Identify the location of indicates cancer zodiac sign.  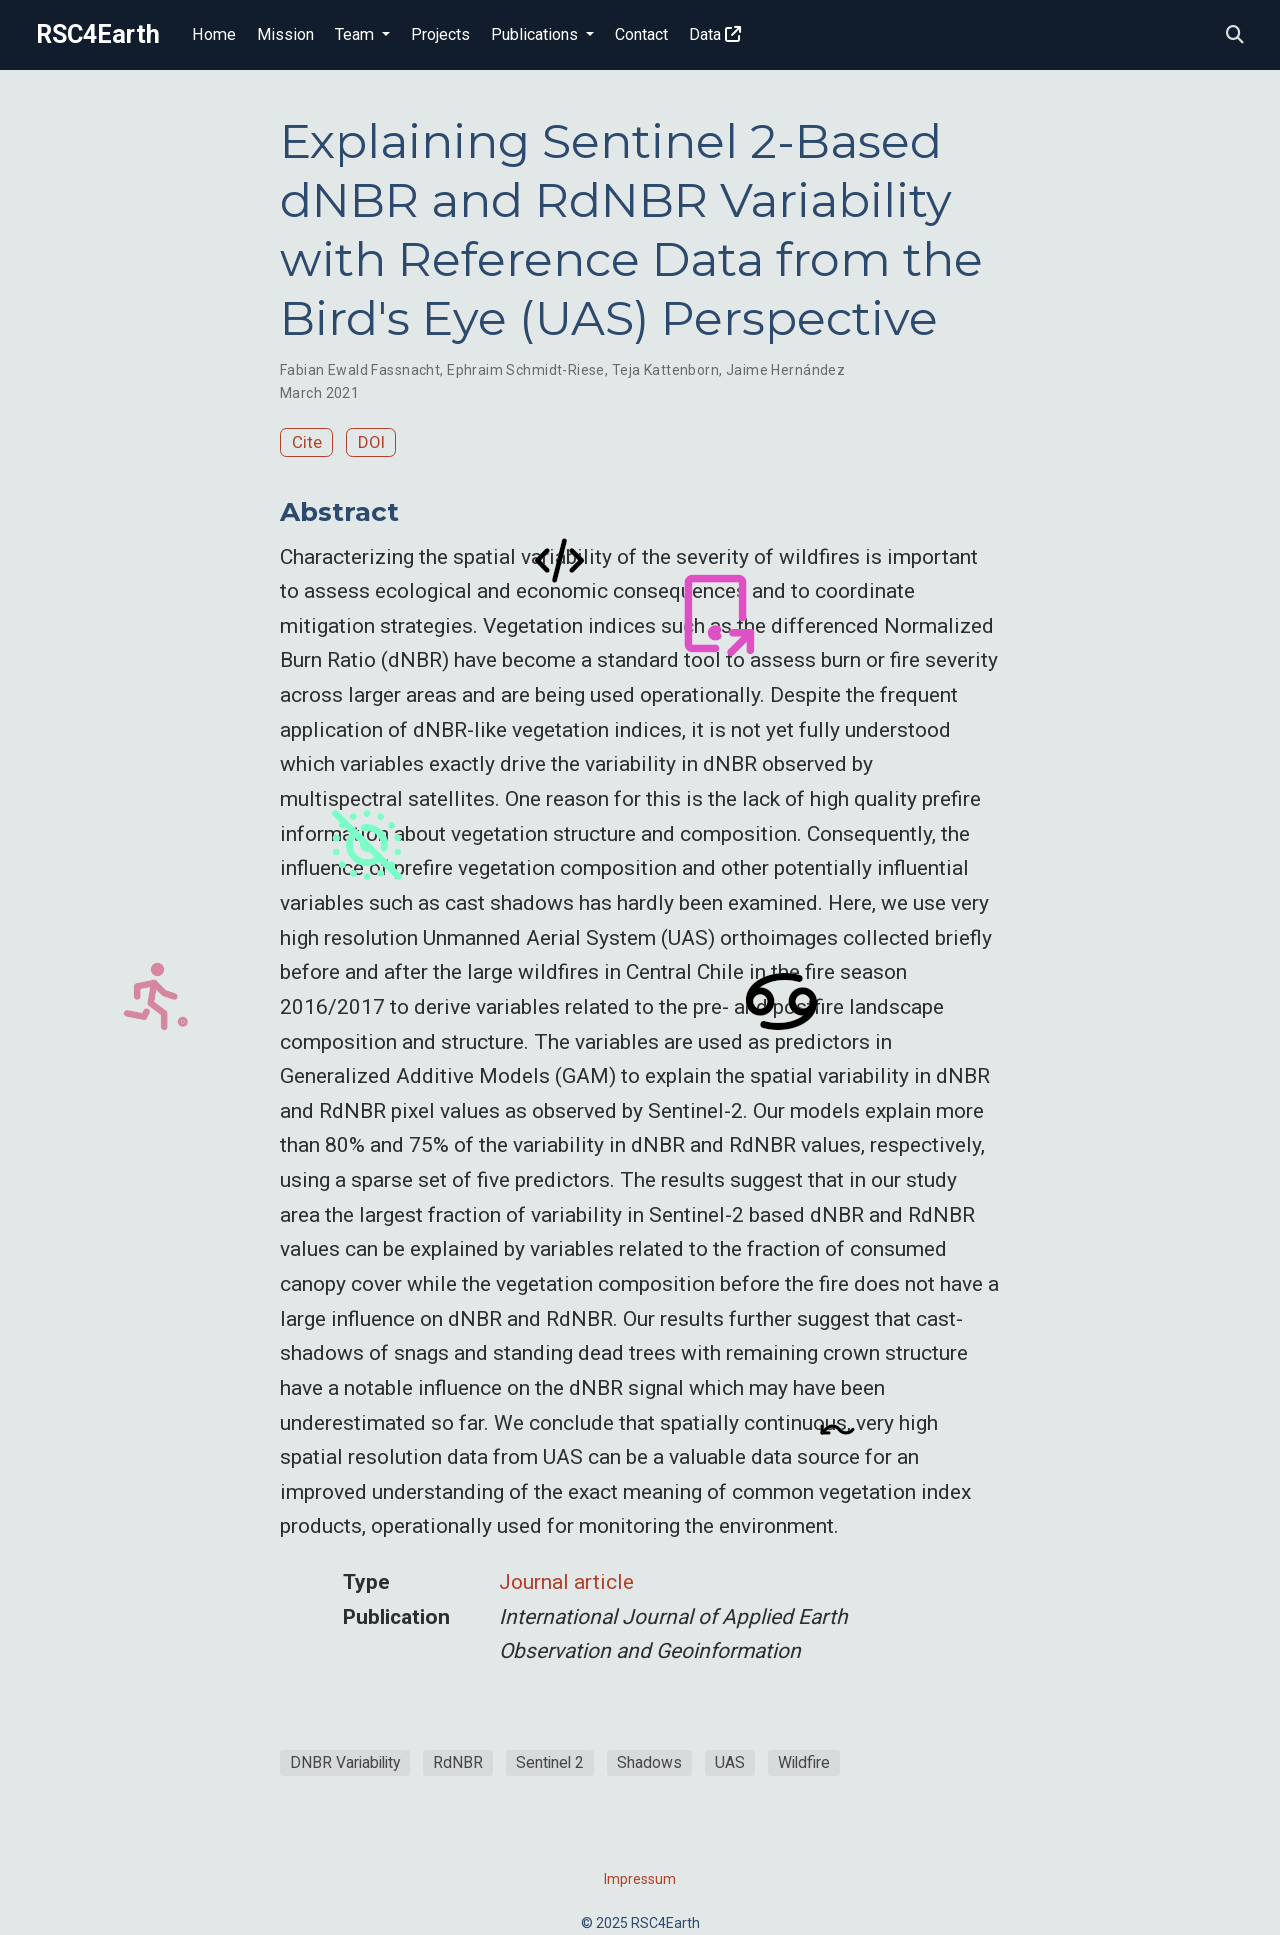
(781, 1001).